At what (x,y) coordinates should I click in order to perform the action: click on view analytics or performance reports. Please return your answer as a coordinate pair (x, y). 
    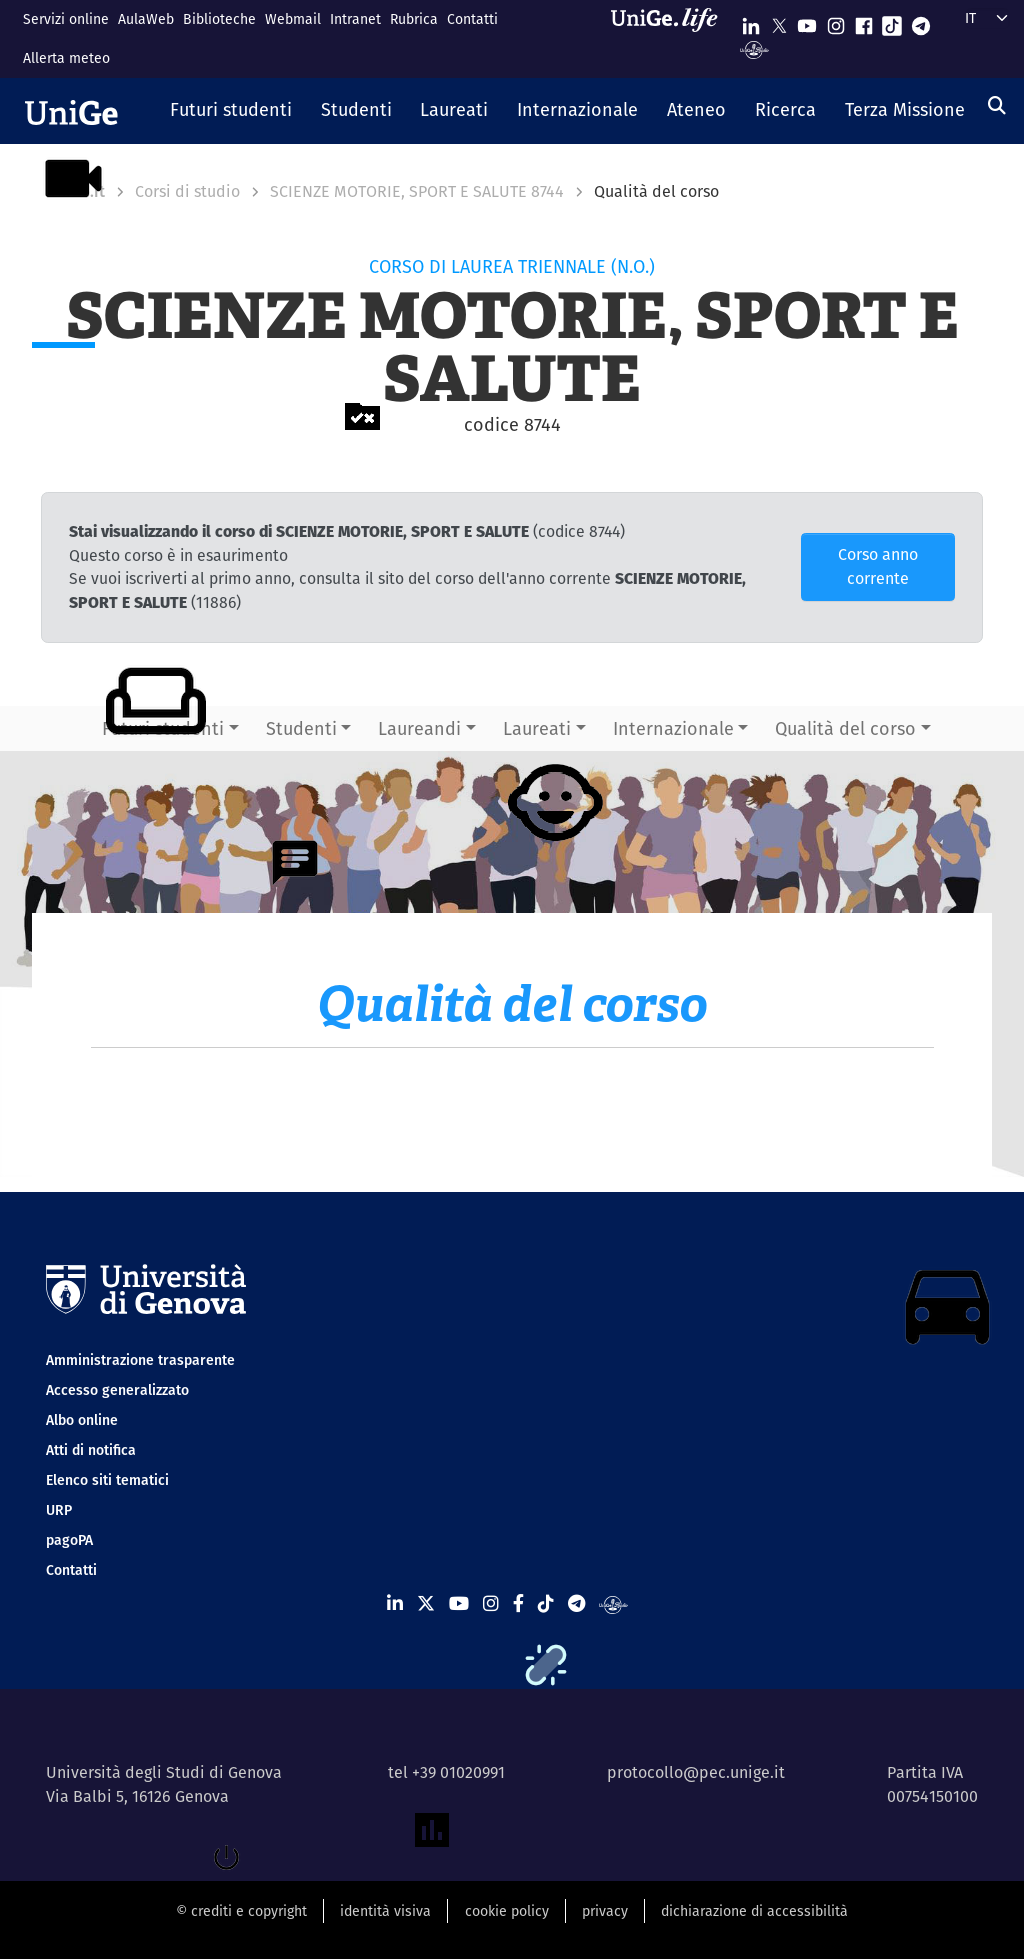
    Looking at the image, I should click on (432, 1830).